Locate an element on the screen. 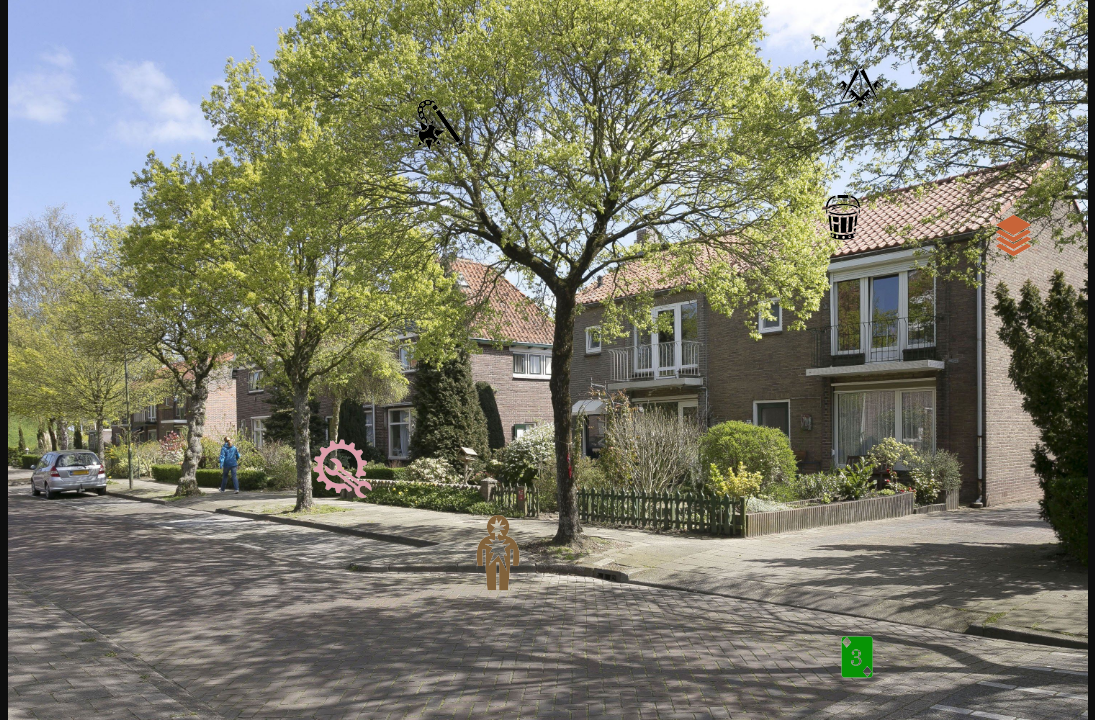 Image resolution: width=1095 pixels, height=720 pixels. indicates full water bucket in game inventory is located at coordinates (843, 216).